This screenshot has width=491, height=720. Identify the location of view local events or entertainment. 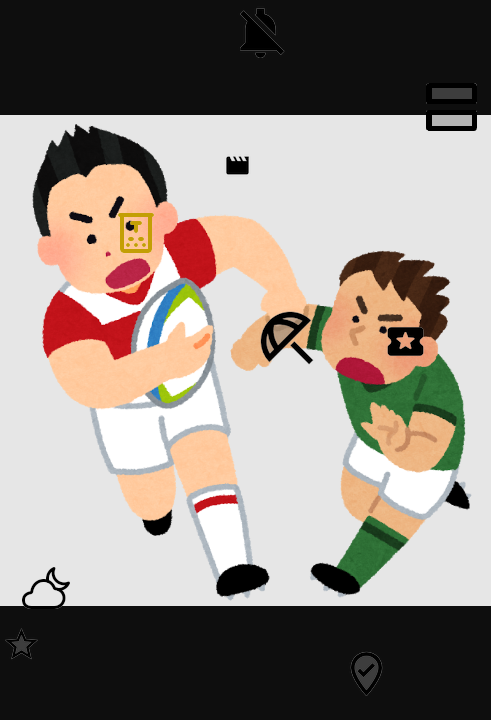
(405, 341).